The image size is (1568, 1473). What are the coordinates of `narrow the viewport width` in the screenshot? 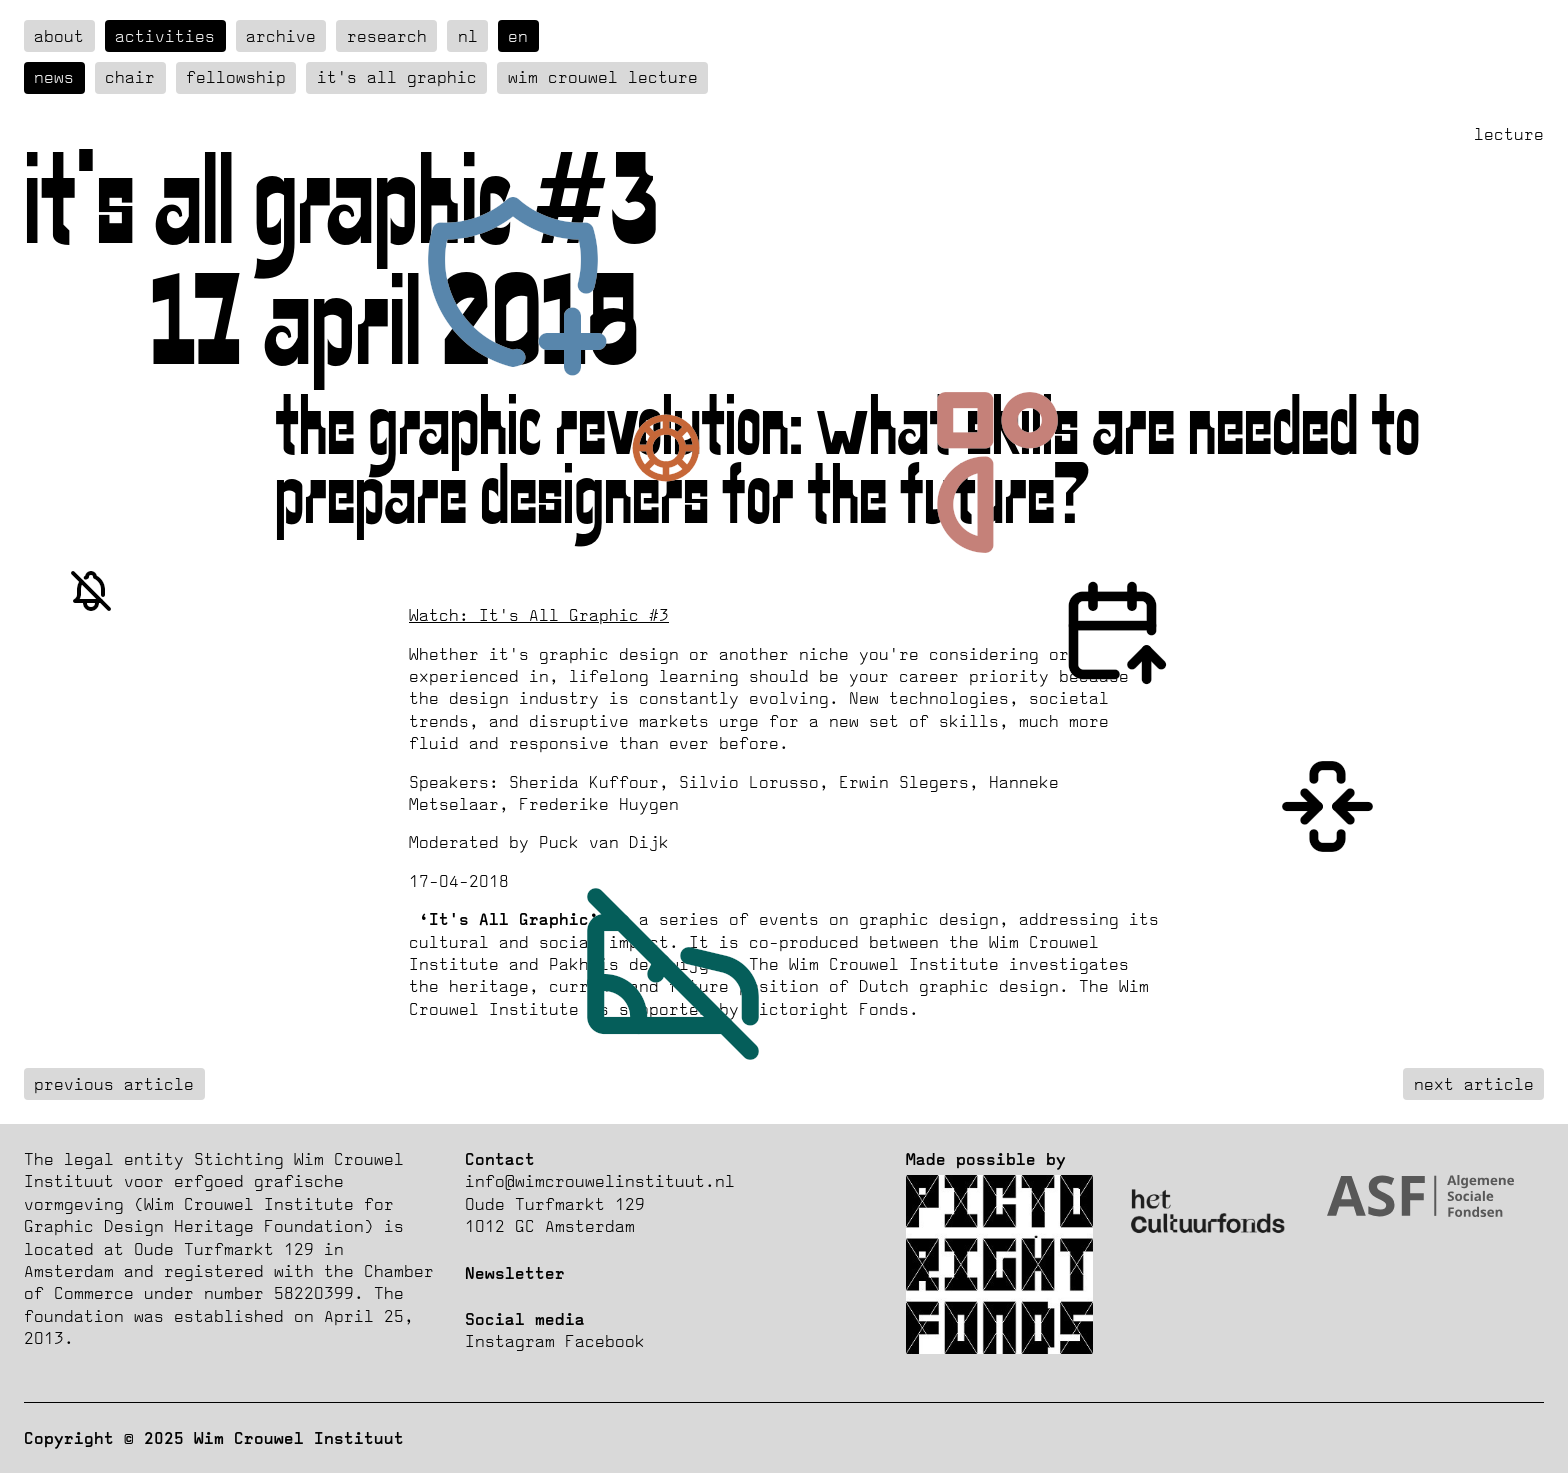 It's located at (1327, 806).